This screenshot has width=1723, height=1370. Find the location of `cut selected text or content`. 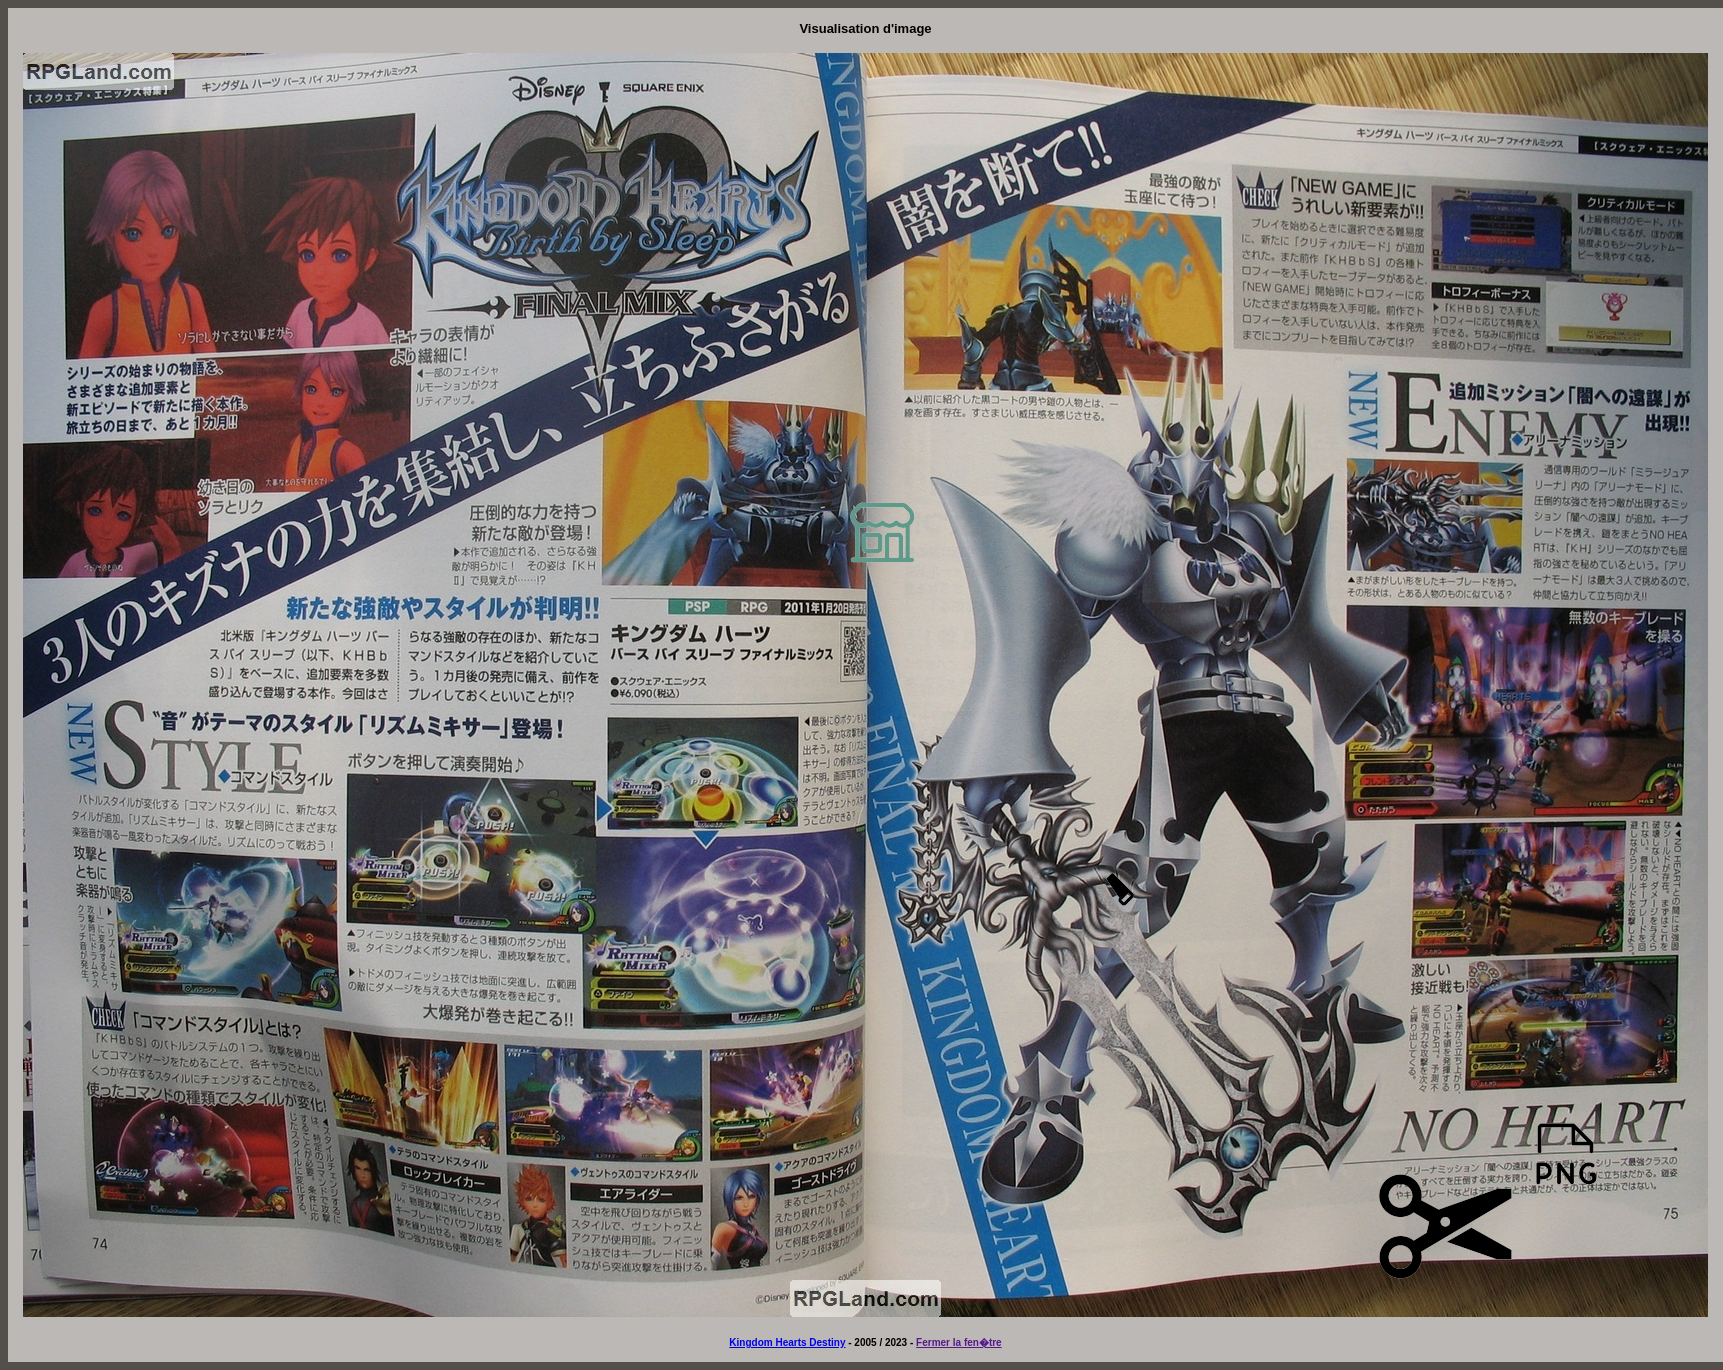

cut selected text or content is located at coordinates (1445, 1226).